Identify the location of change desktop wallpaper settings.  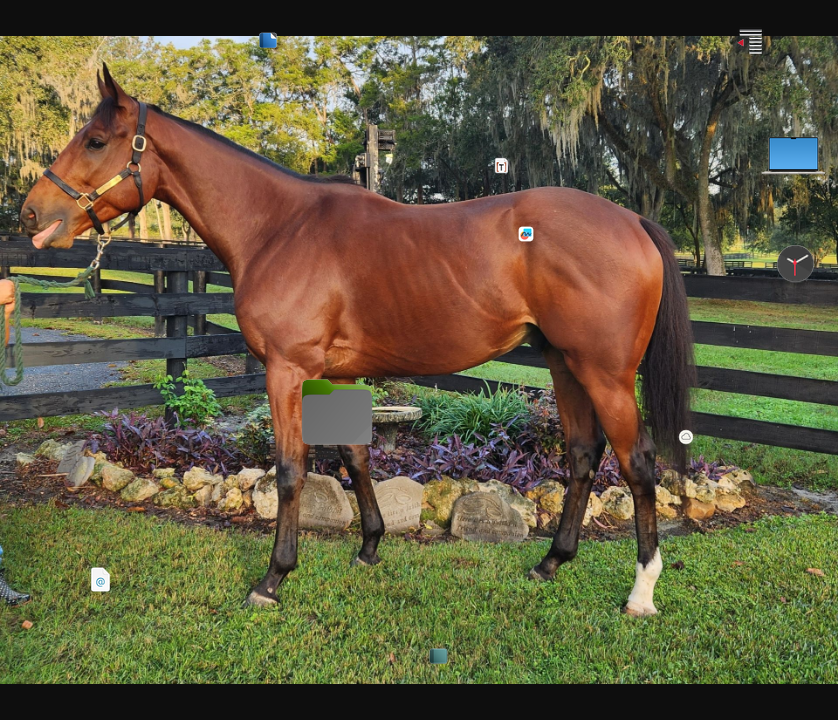
(268, 40).